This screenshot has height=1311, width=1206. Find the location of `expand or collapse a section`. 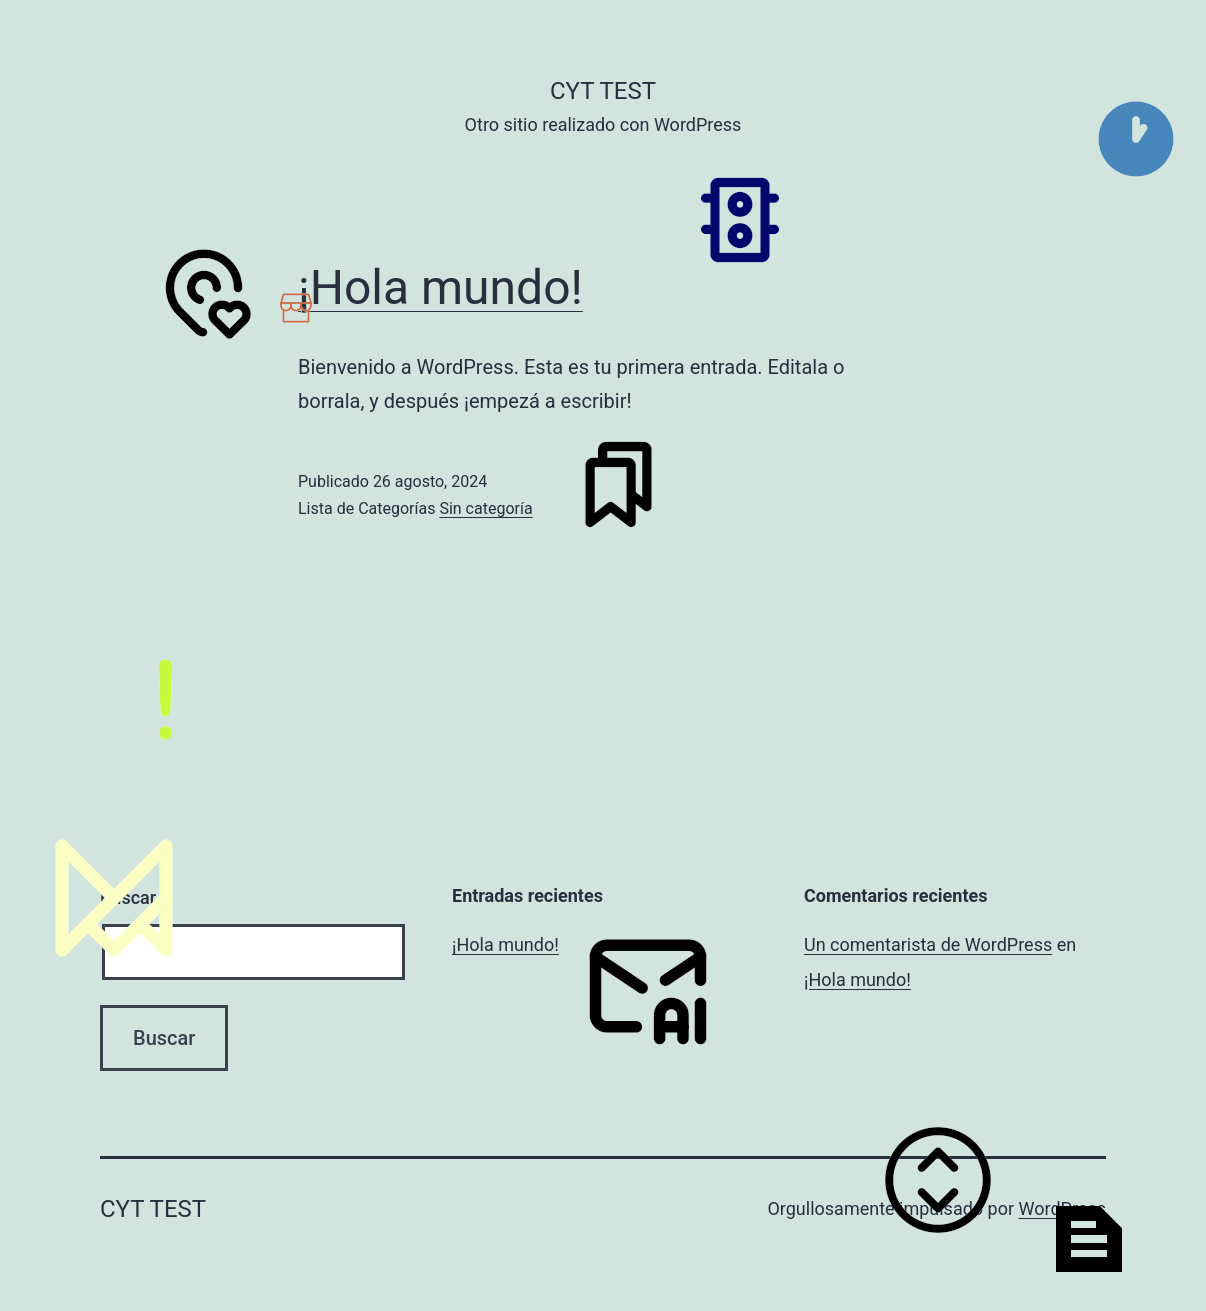

expand or collapse a section is located at coordinates (938, 1180).